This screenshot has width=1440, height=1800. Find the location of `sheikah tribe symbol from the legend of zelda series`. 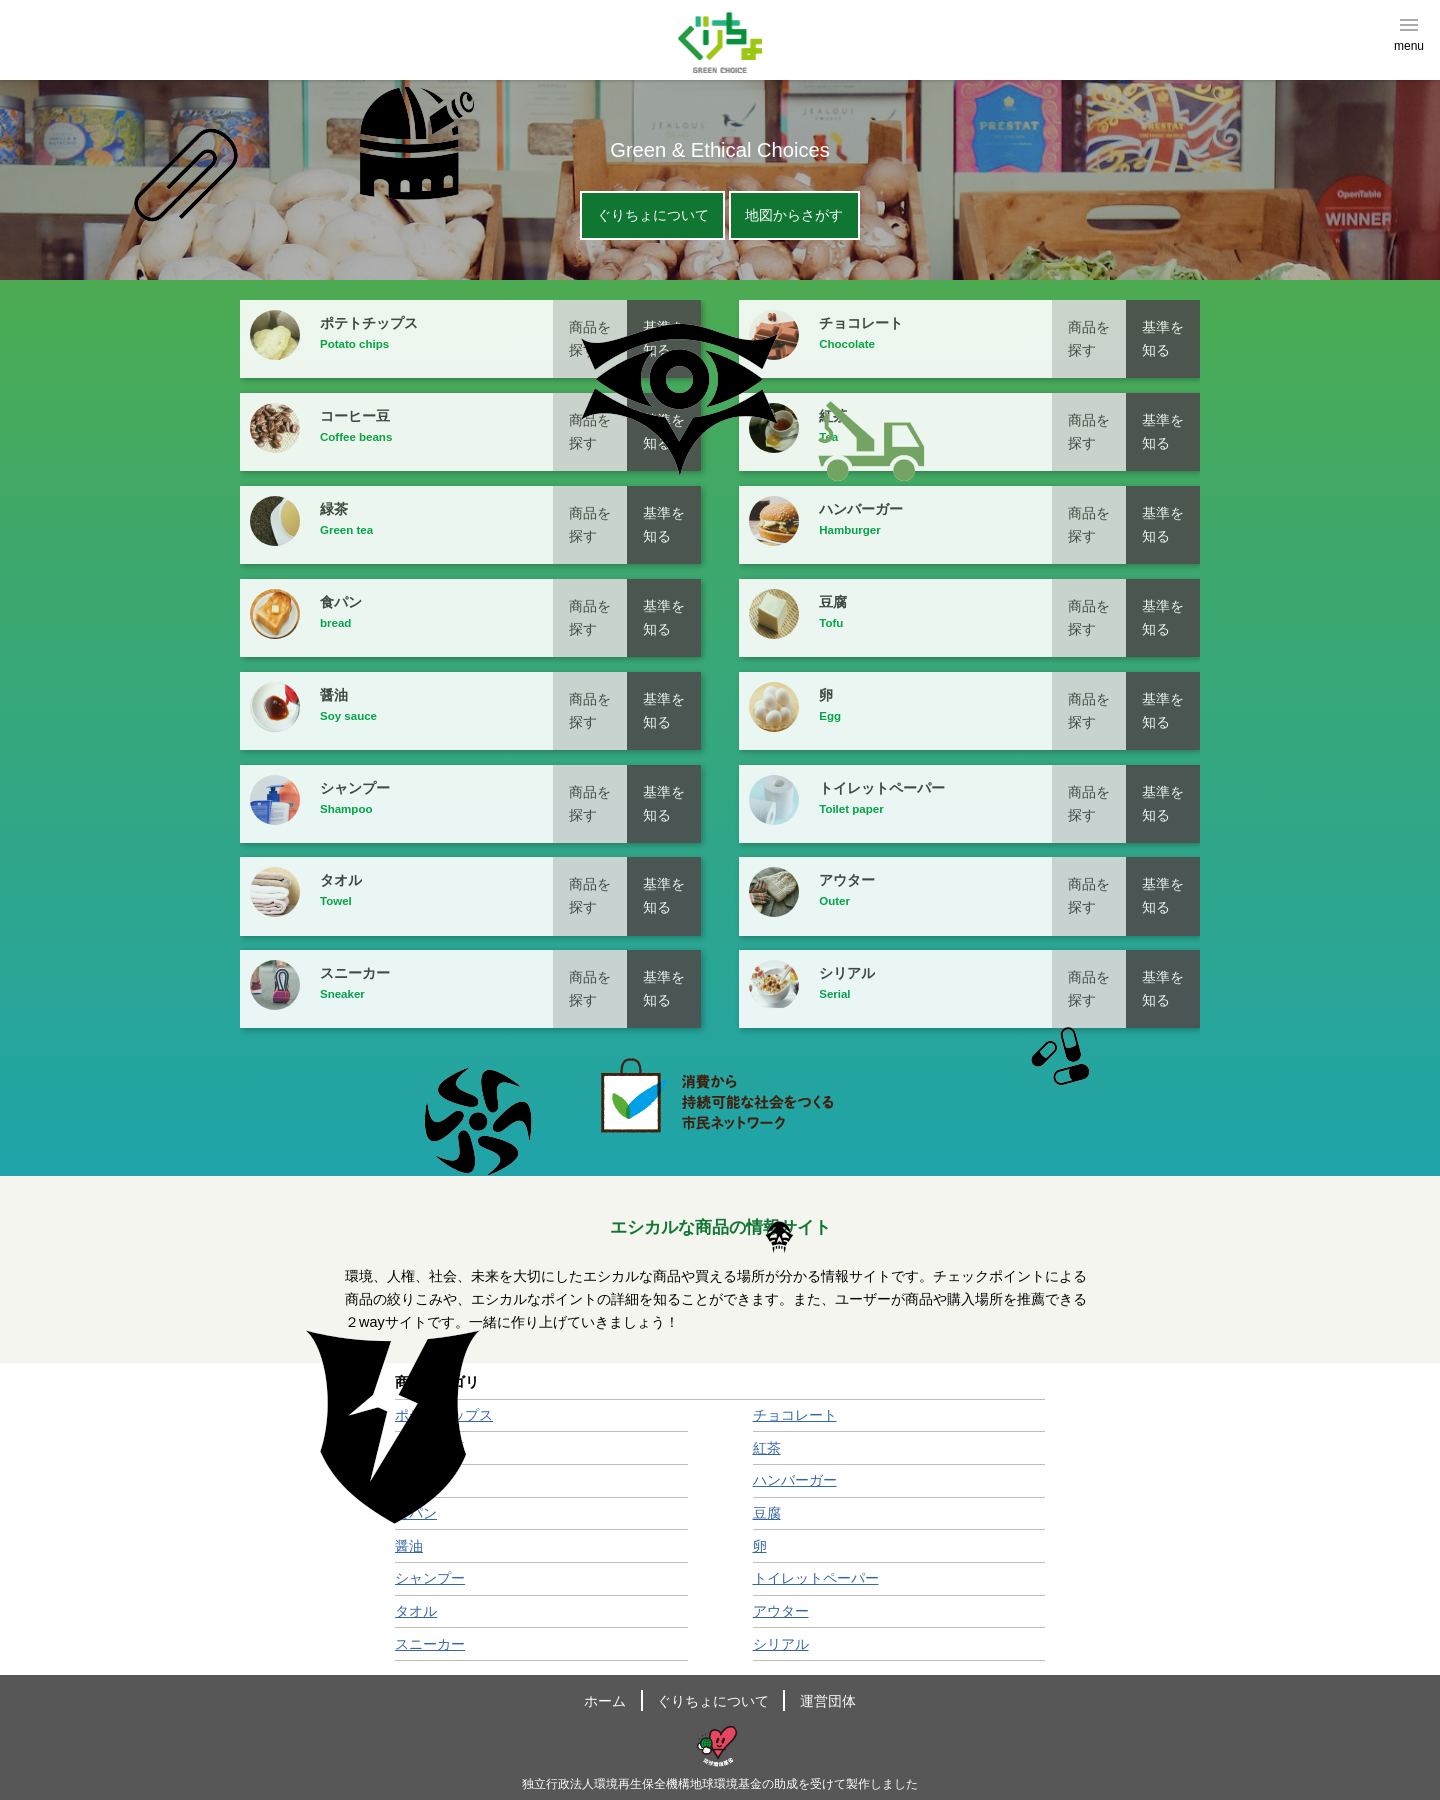

sheikah tribe symbol from the legend of zelda series is located at coordinates (678, 388).